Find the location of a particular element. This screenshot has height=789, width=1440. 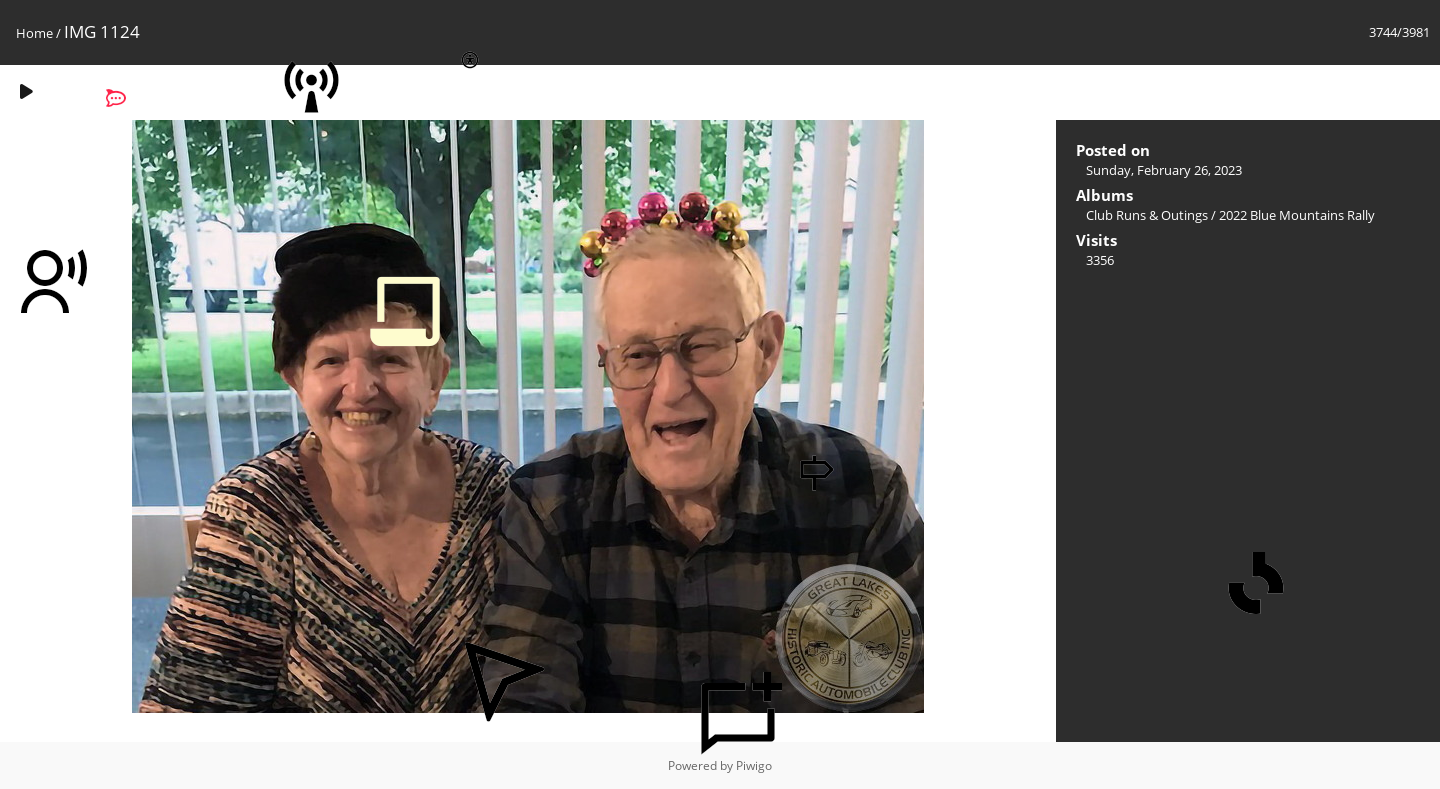

get directions or navigate to a destination is located at coordinates (816, 473).